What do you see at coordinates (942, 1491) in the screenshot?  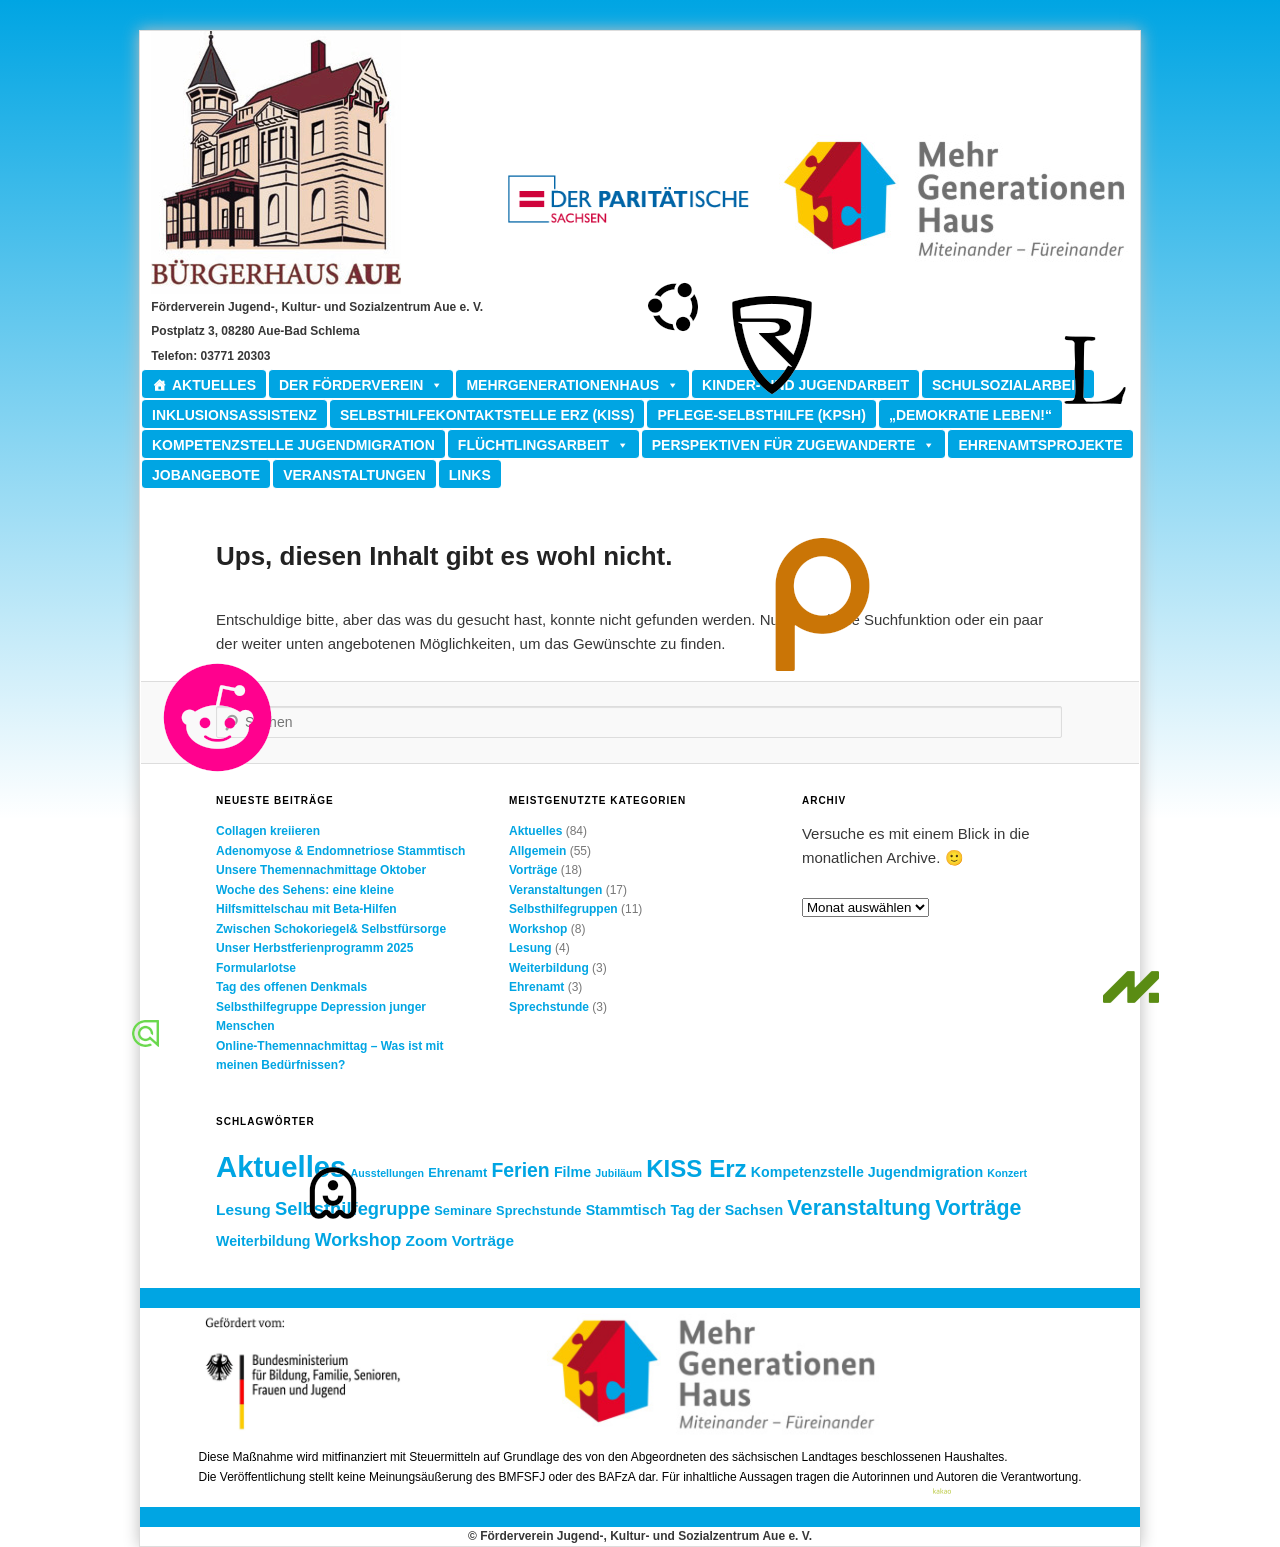 I see `open Kakao messaging app` at bounding box center [942, 1491].